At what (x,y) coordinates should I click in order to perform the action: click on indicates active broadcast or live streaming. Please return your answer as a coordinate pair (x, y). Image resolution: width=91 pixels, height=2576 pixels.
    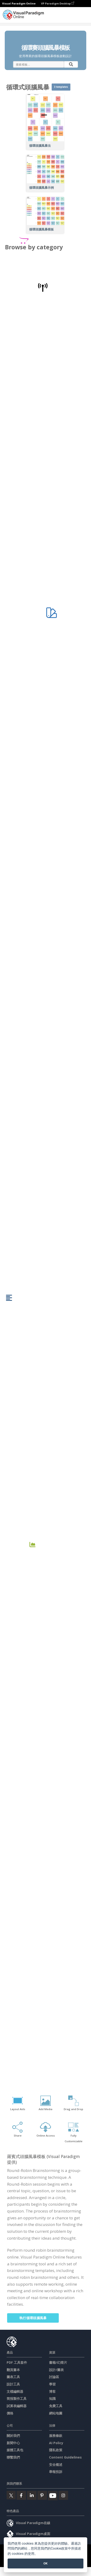
    Looking at the image, I should click on (43, 287).